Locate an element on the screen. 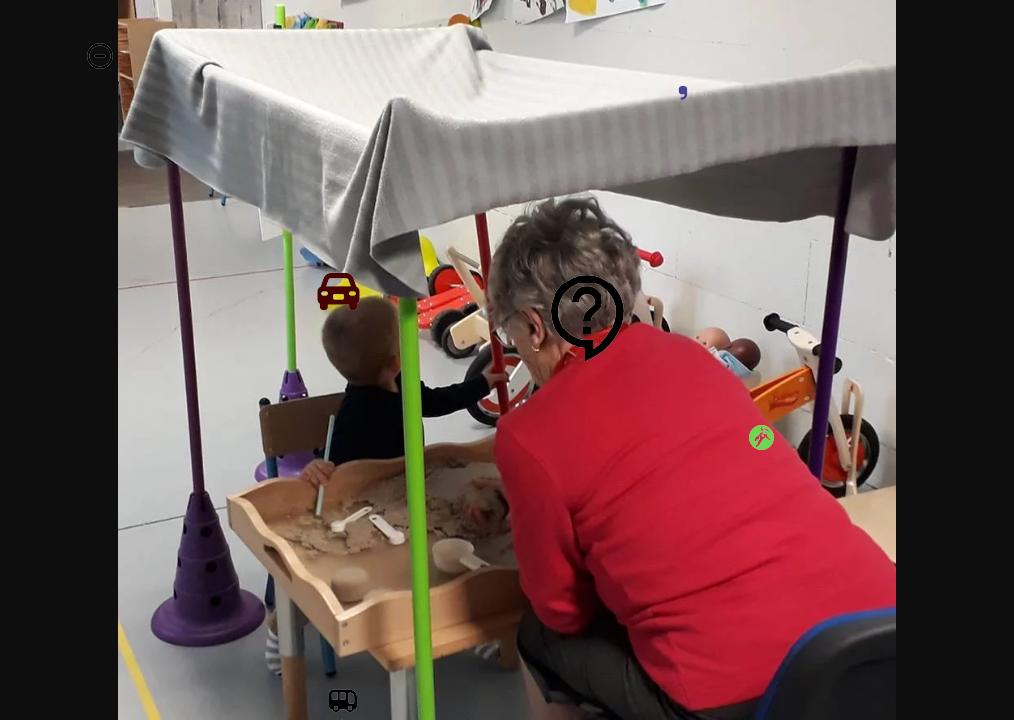 This screenshot has width=1014, height=720. grav CMS platform logo is located at coordinates (761, 437).